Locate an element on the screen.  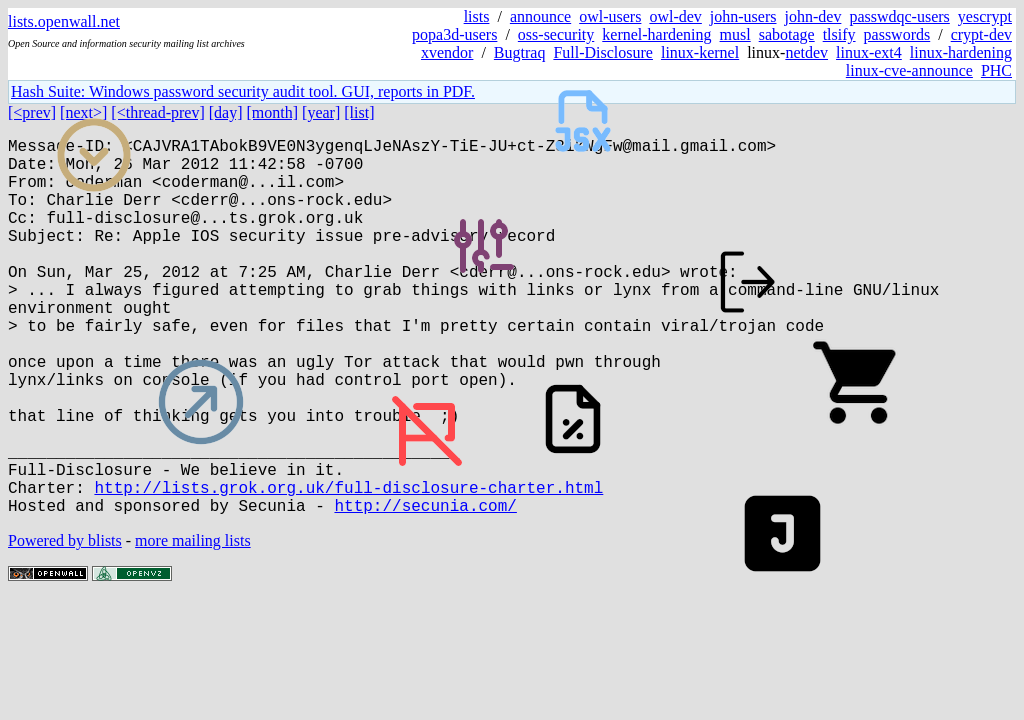
indicates items or sections starting with the letter J is located at coordinates (782, 533).